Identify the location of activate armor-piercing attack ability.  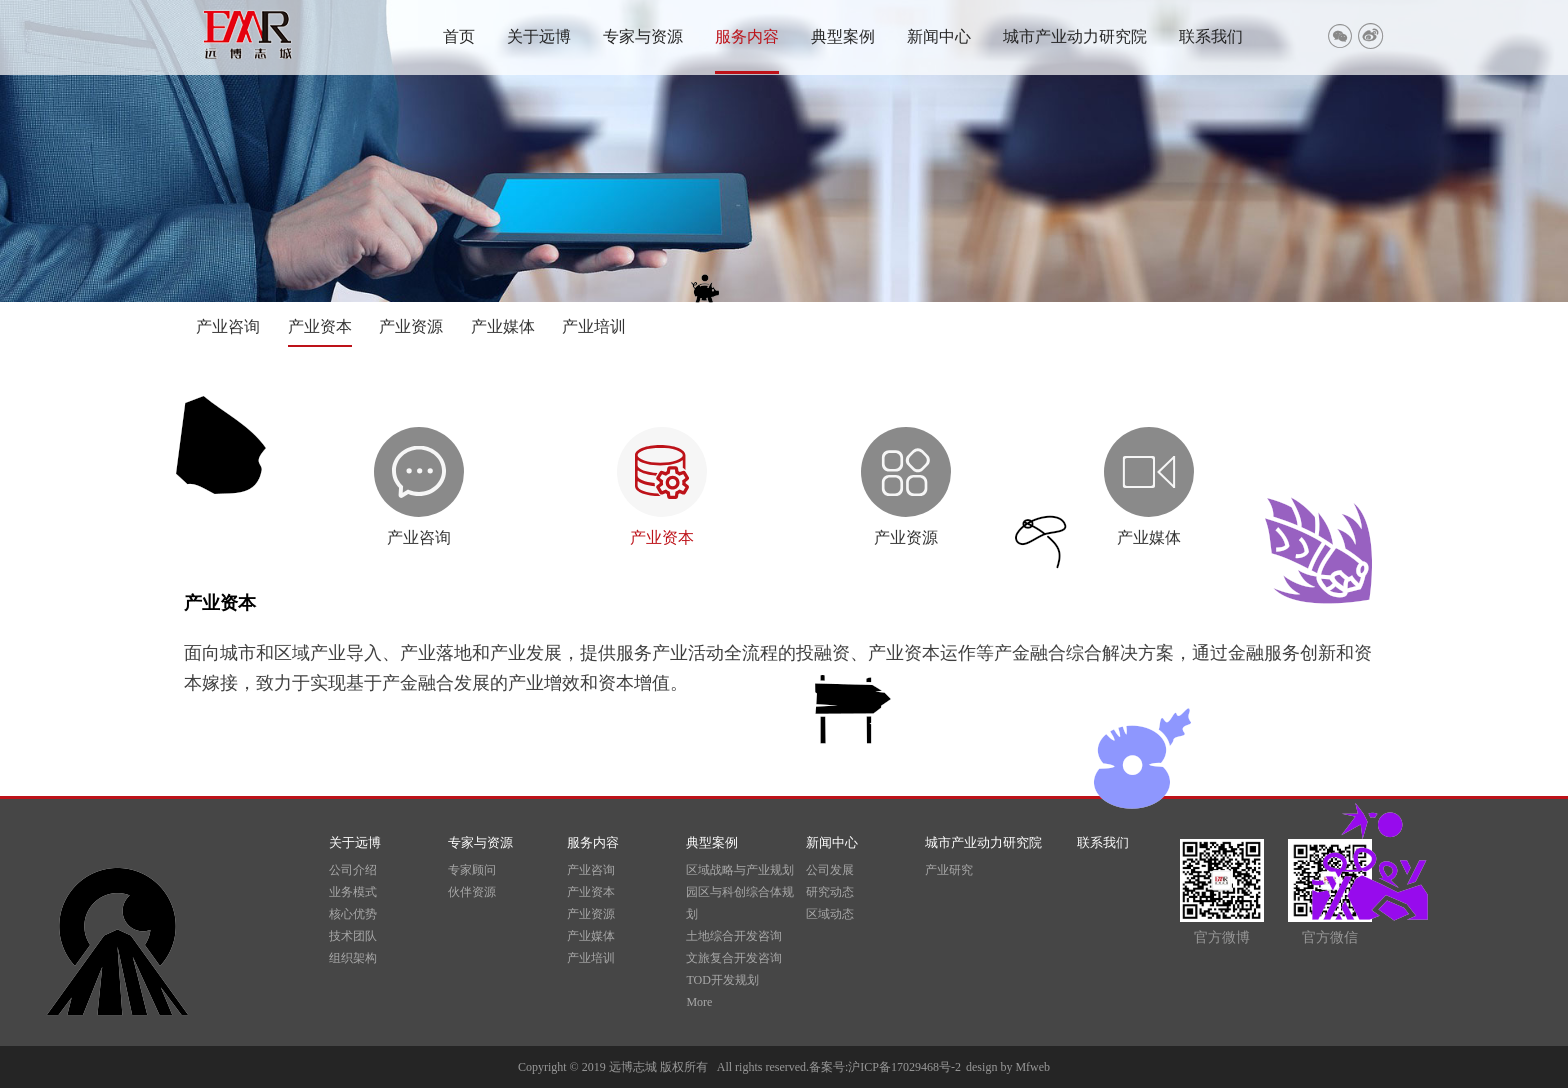
(1318, 550).